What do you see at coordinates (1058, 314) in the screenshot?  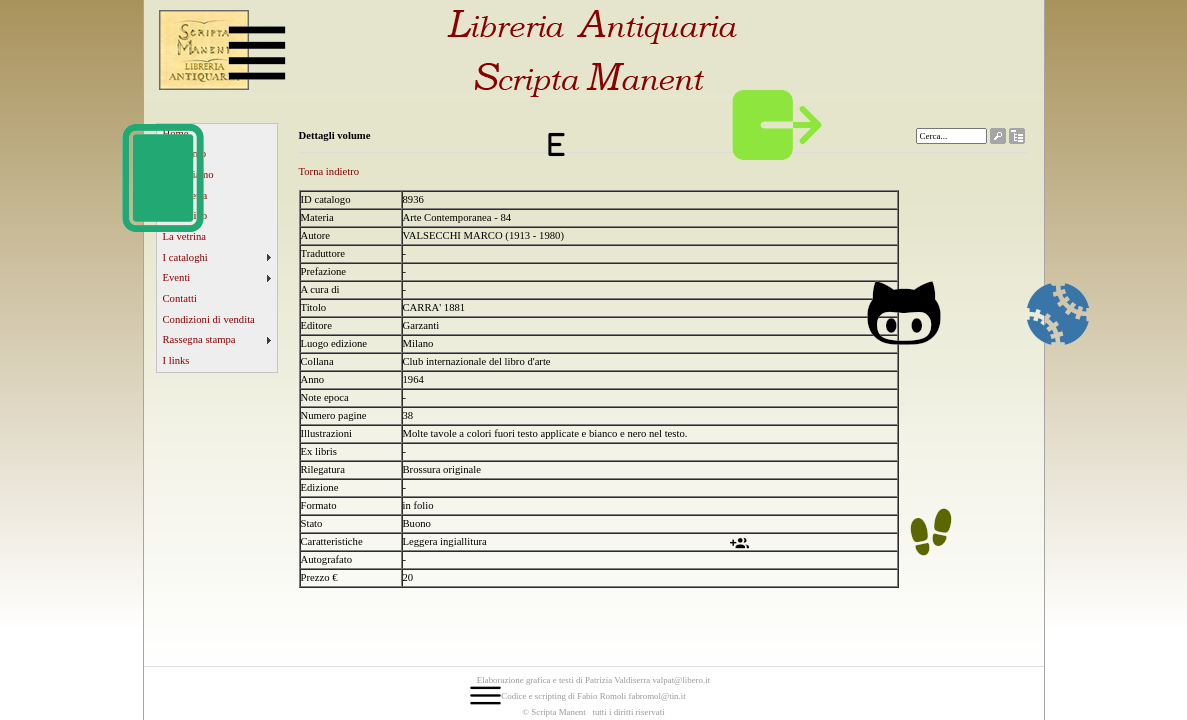 I see `view baseball scores or stats` at bounding box center [1058, 314].